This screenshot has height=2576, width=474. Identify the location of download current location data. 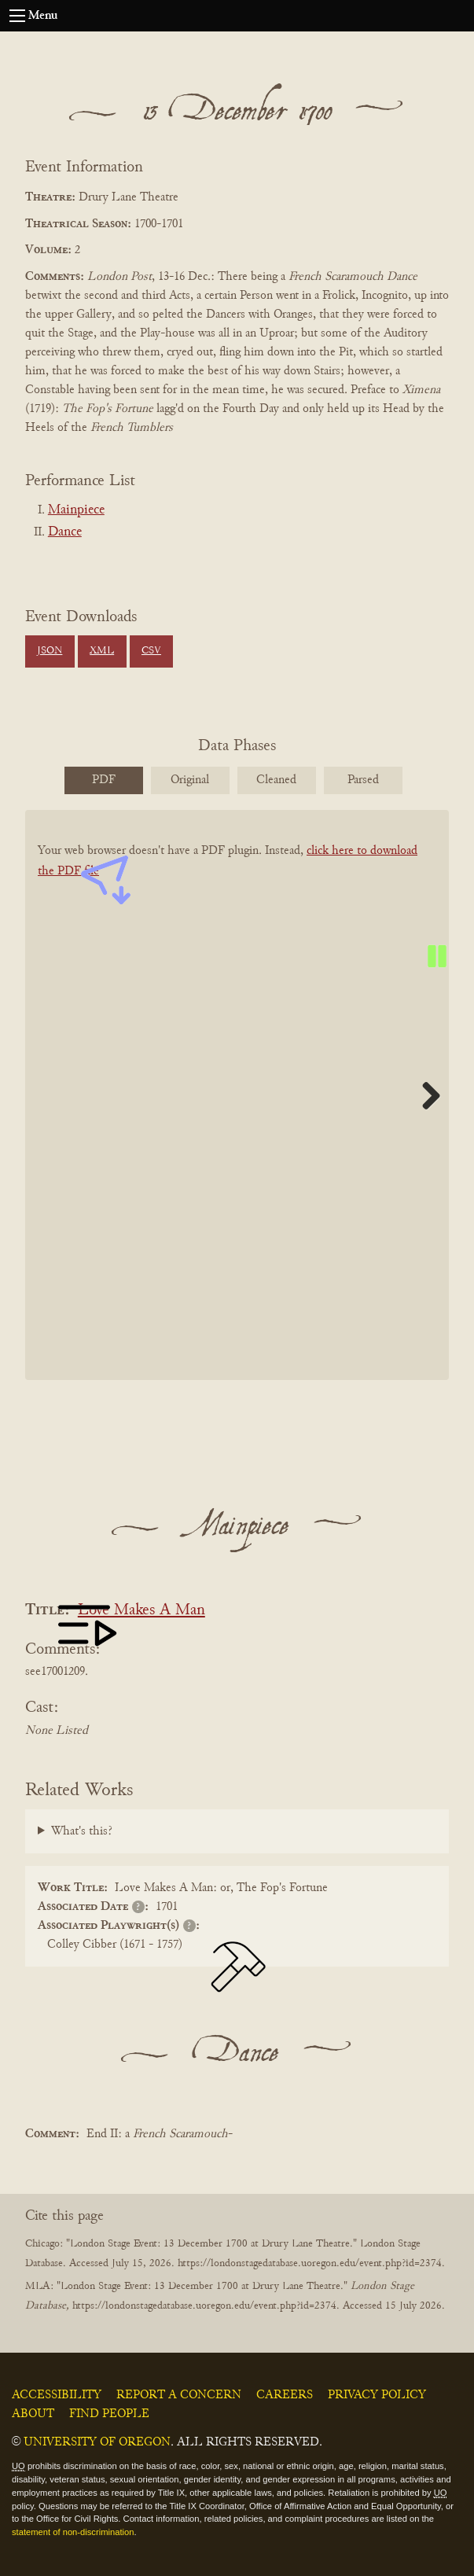
(105, 878).